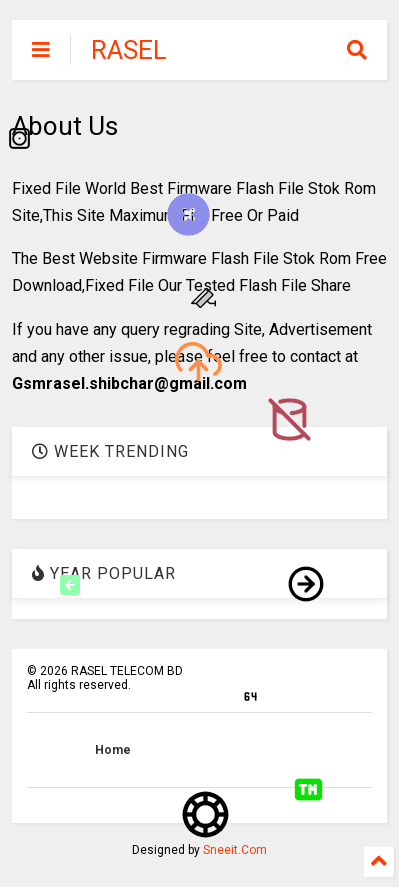  Describe the element at coordinates (250, 696) in the screenshot. I see `indicates a 64-bit system or application` at that location.